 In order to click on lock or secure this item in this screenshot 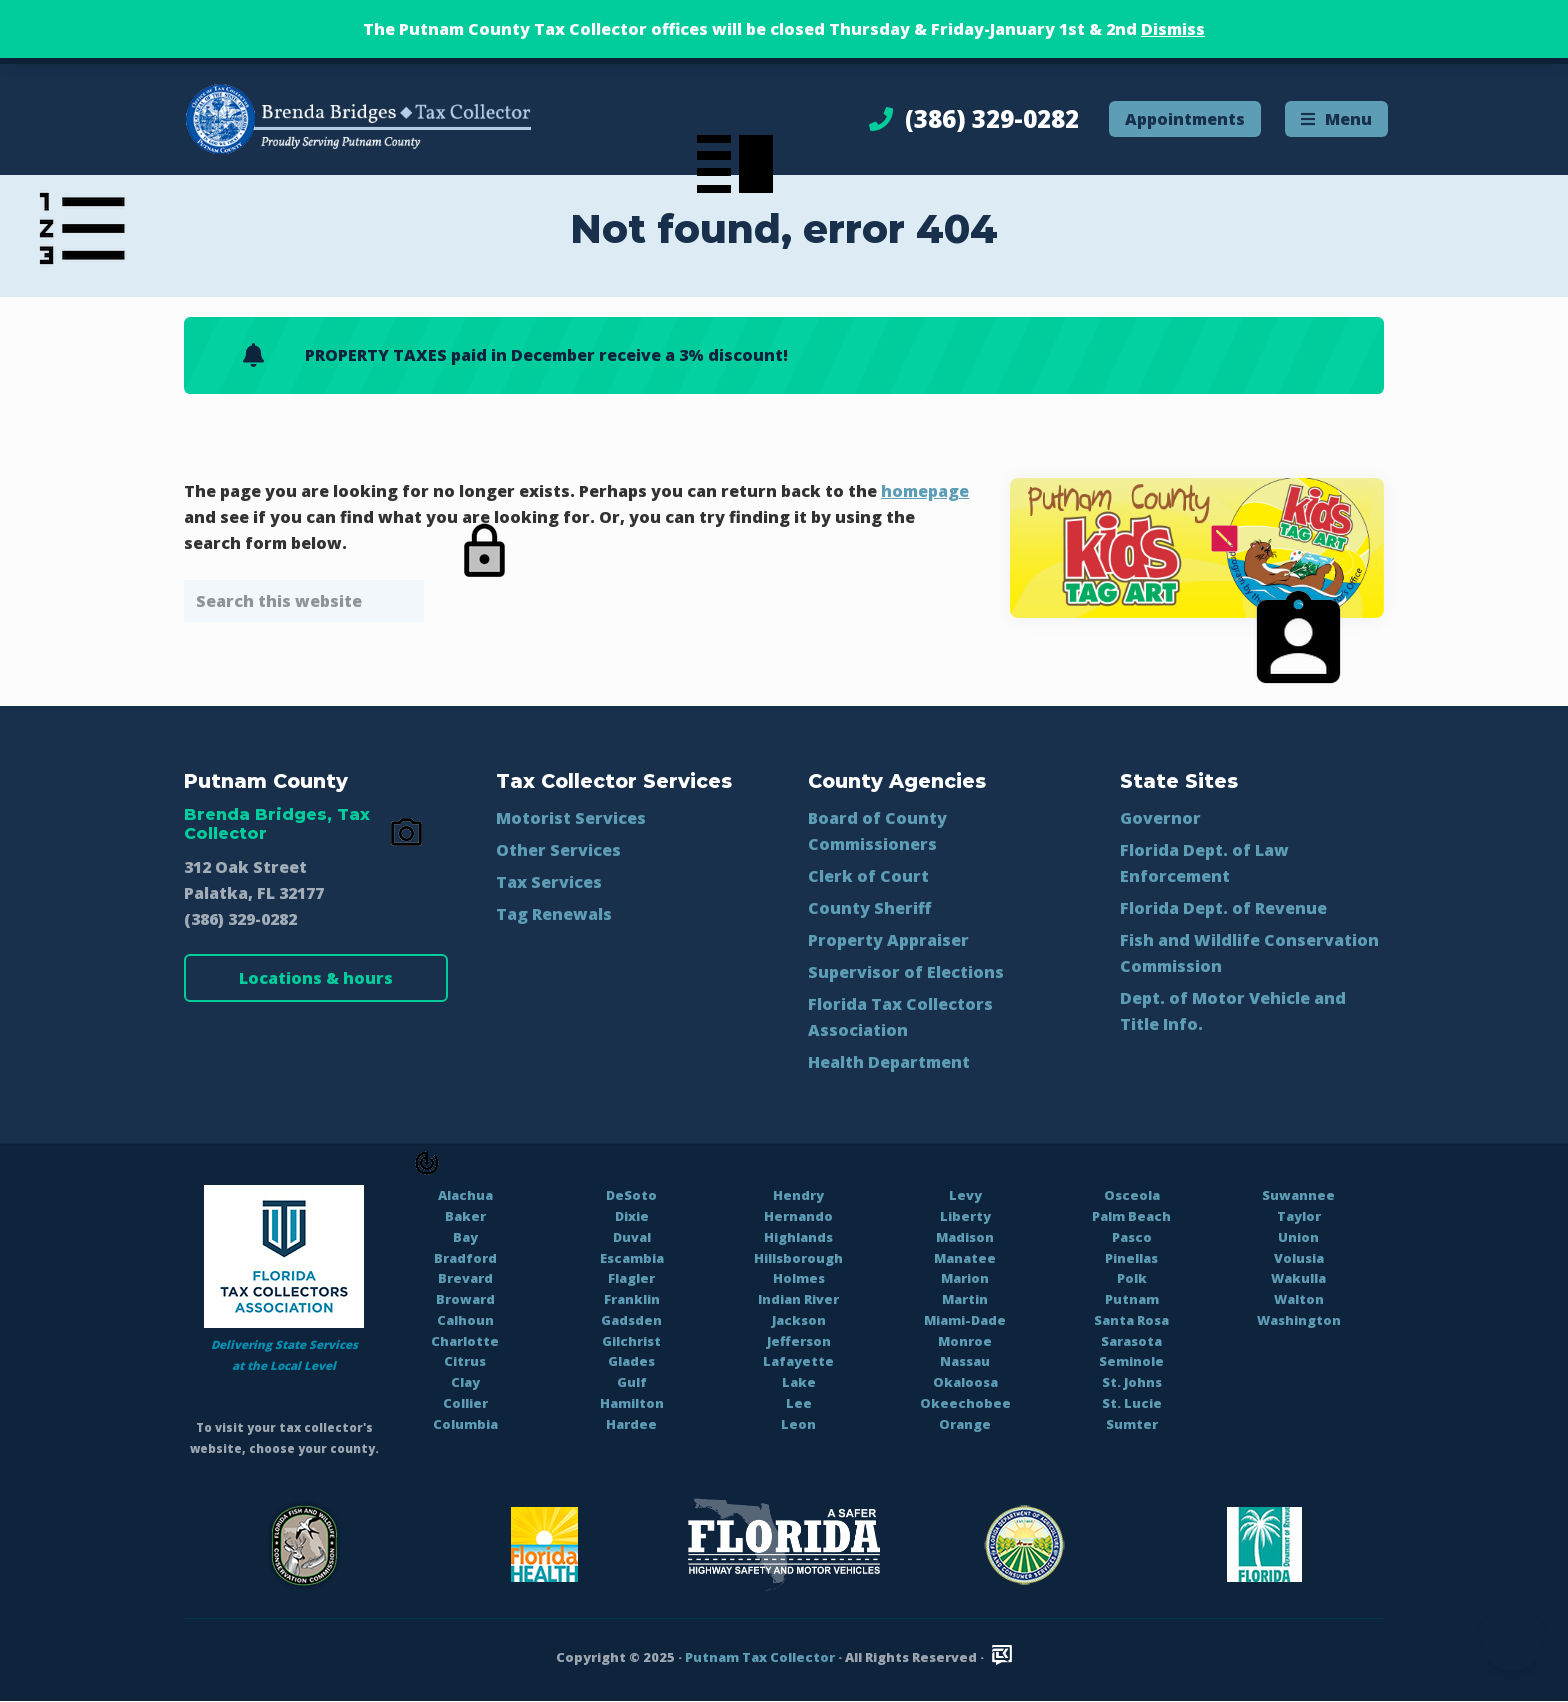, I will do `click(484, 551)`.